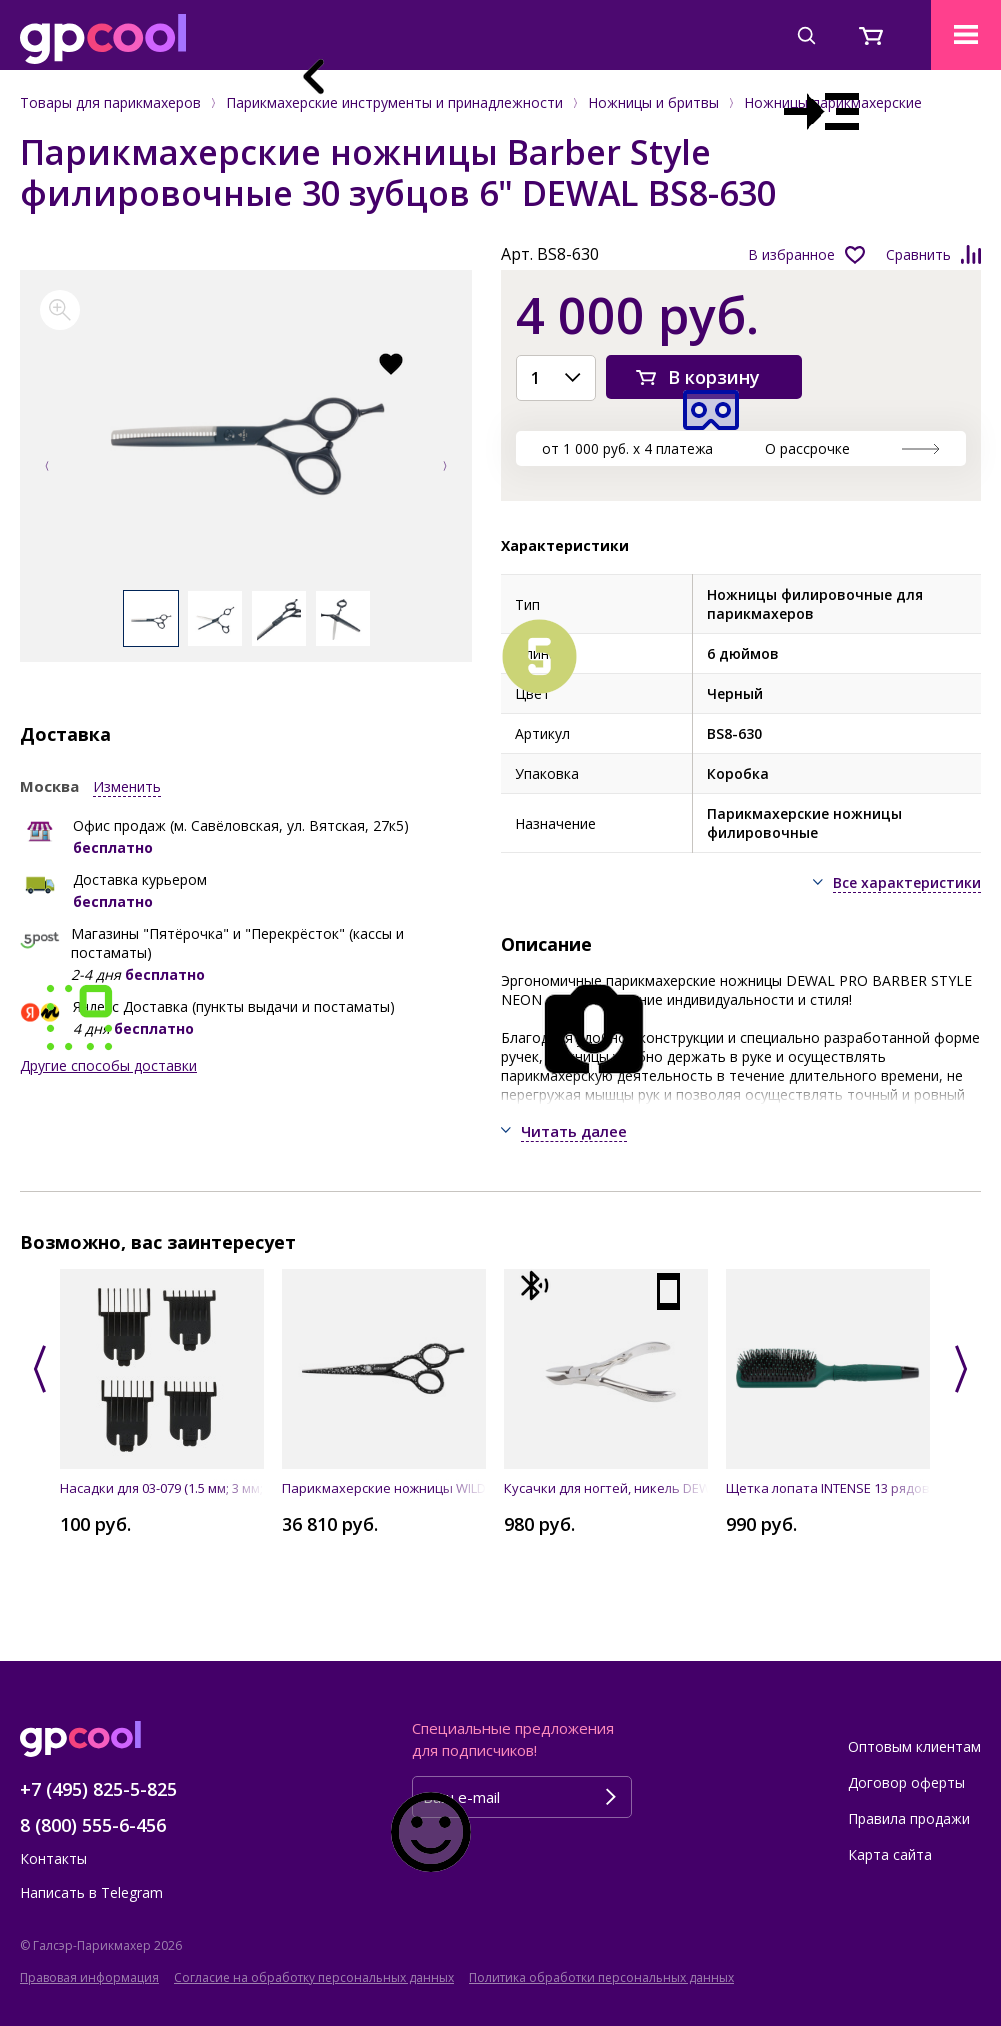 This screenshot has width=1001, height=2026. I want to click on expand to read more content, so click(821, 111).